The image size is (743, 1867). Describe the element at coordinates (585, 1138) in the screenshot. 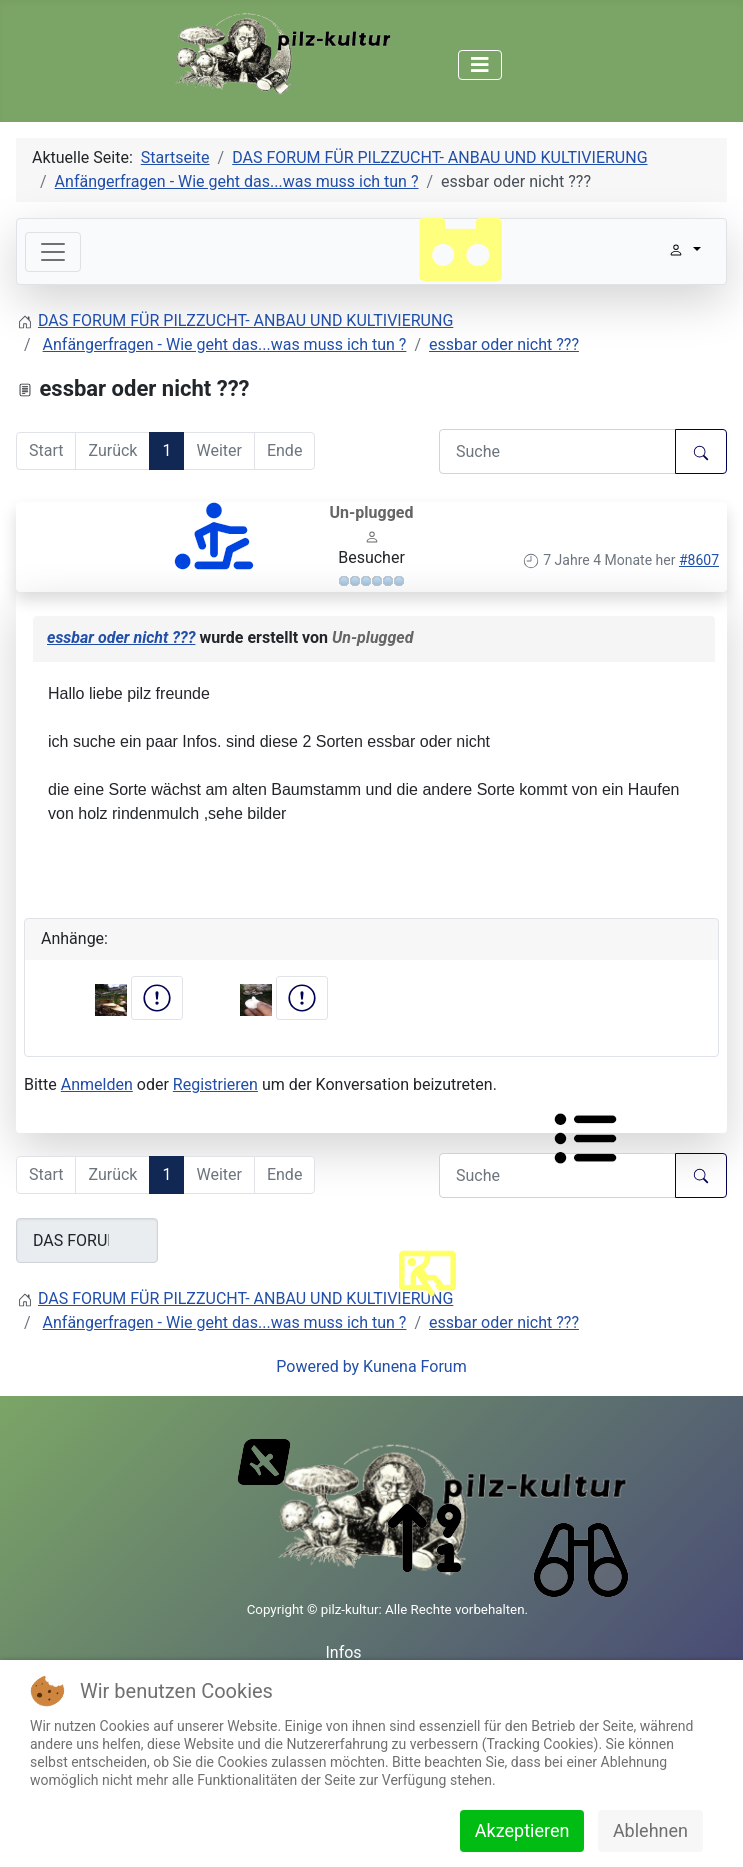

I see `view items in a bulleted list format` at that location.